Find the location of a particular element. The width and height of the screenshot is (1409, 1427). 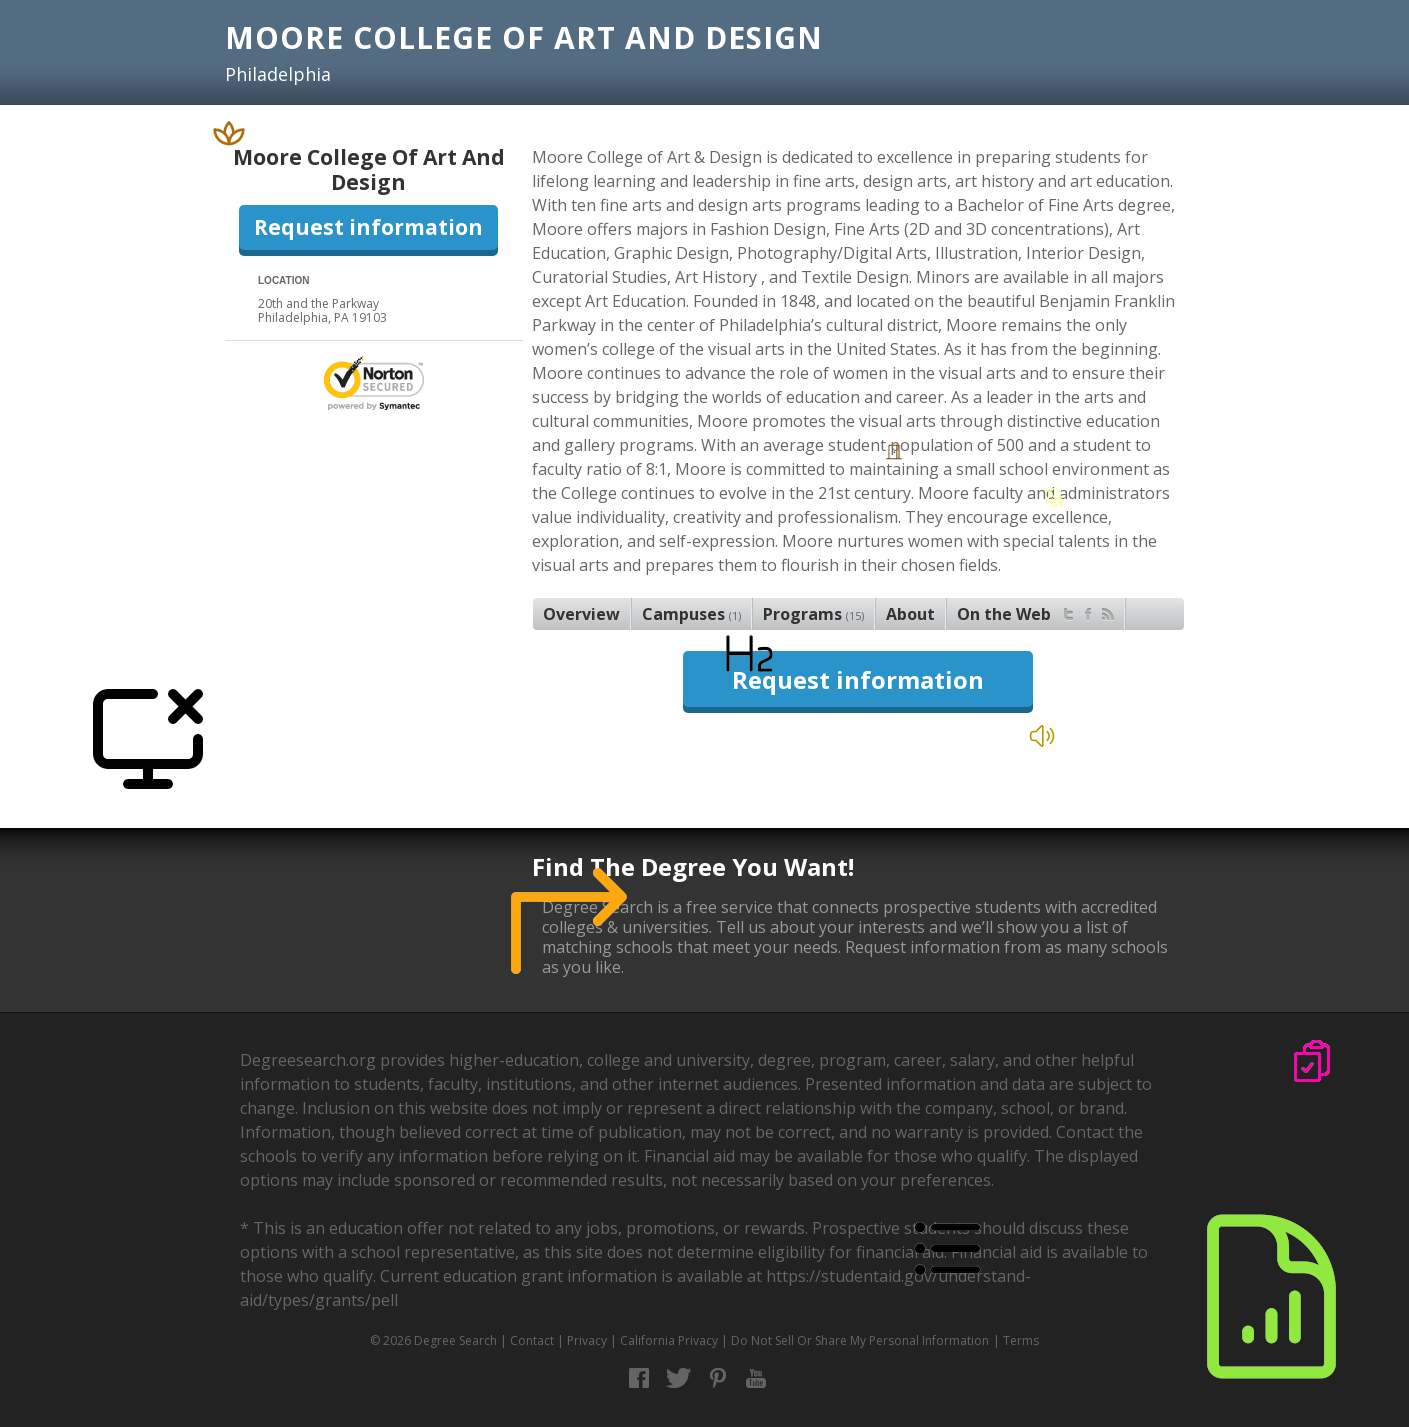

adjust volume or sound settings is located at coordinates (1042, 736).